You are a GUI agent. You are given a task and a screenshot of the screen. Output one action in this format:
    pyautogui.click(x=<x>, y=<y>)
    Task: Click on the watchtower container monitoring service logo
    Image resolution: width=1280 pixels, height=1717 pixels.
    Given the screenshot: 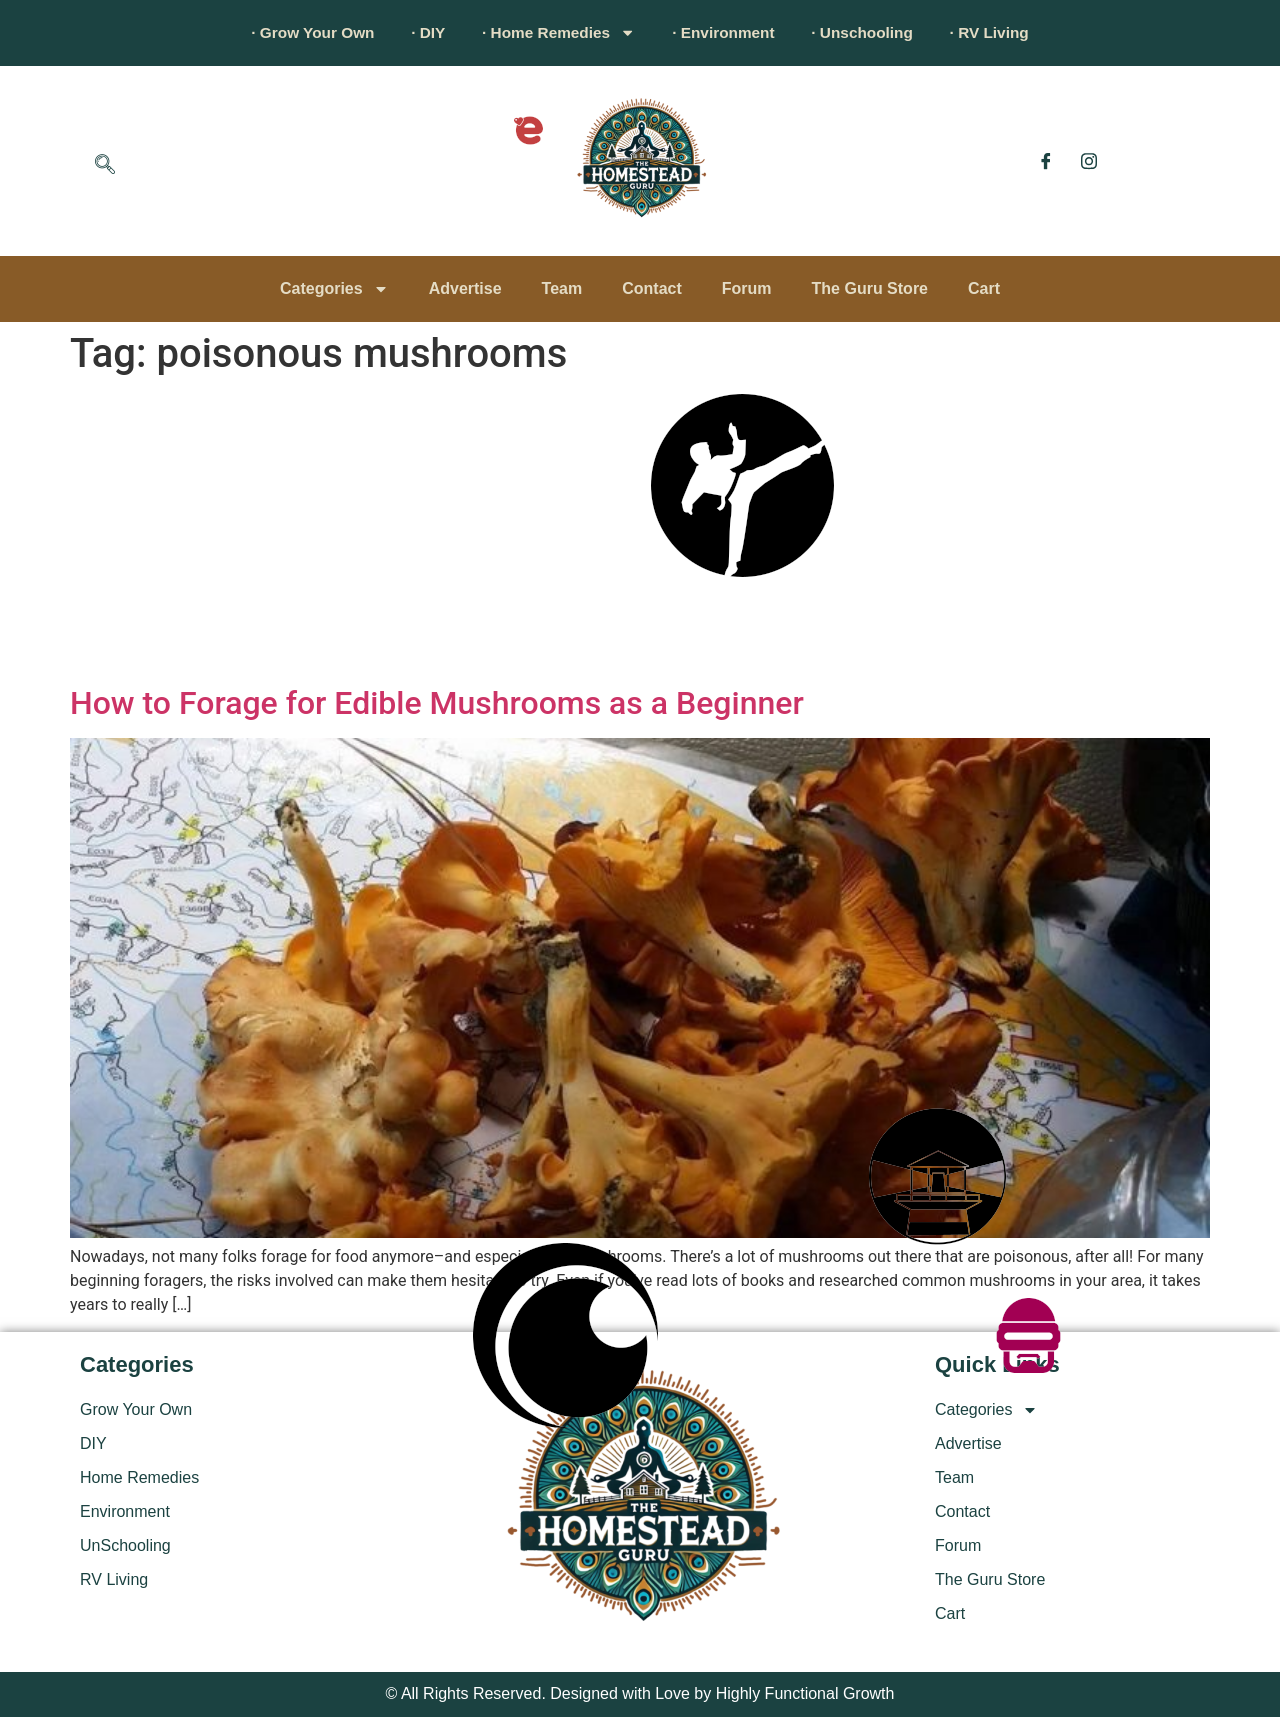 What is the action you would take?
    pyautogui.click(x=937, y=1176)
    